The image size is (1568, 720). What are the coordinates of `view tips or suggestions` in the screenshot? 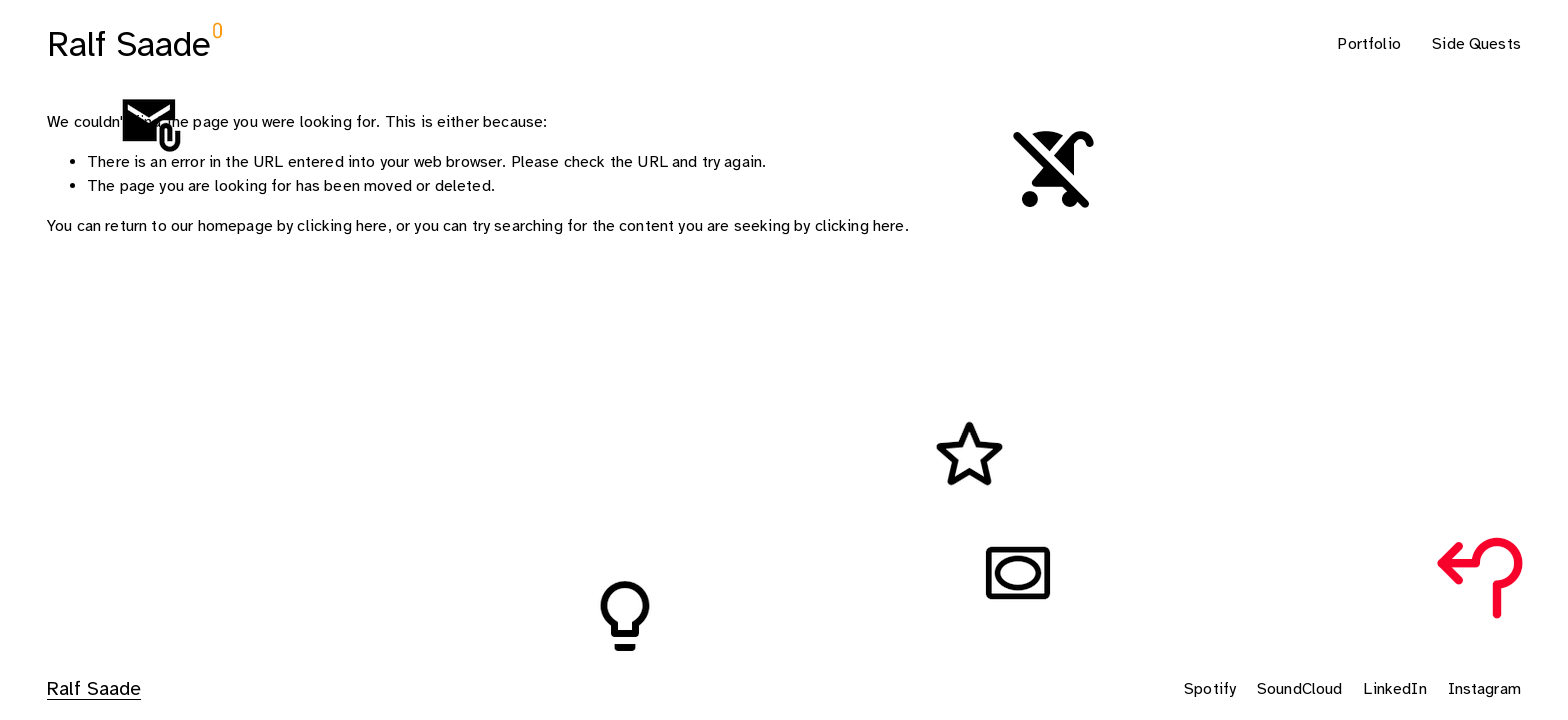 It's located at (625, 616).